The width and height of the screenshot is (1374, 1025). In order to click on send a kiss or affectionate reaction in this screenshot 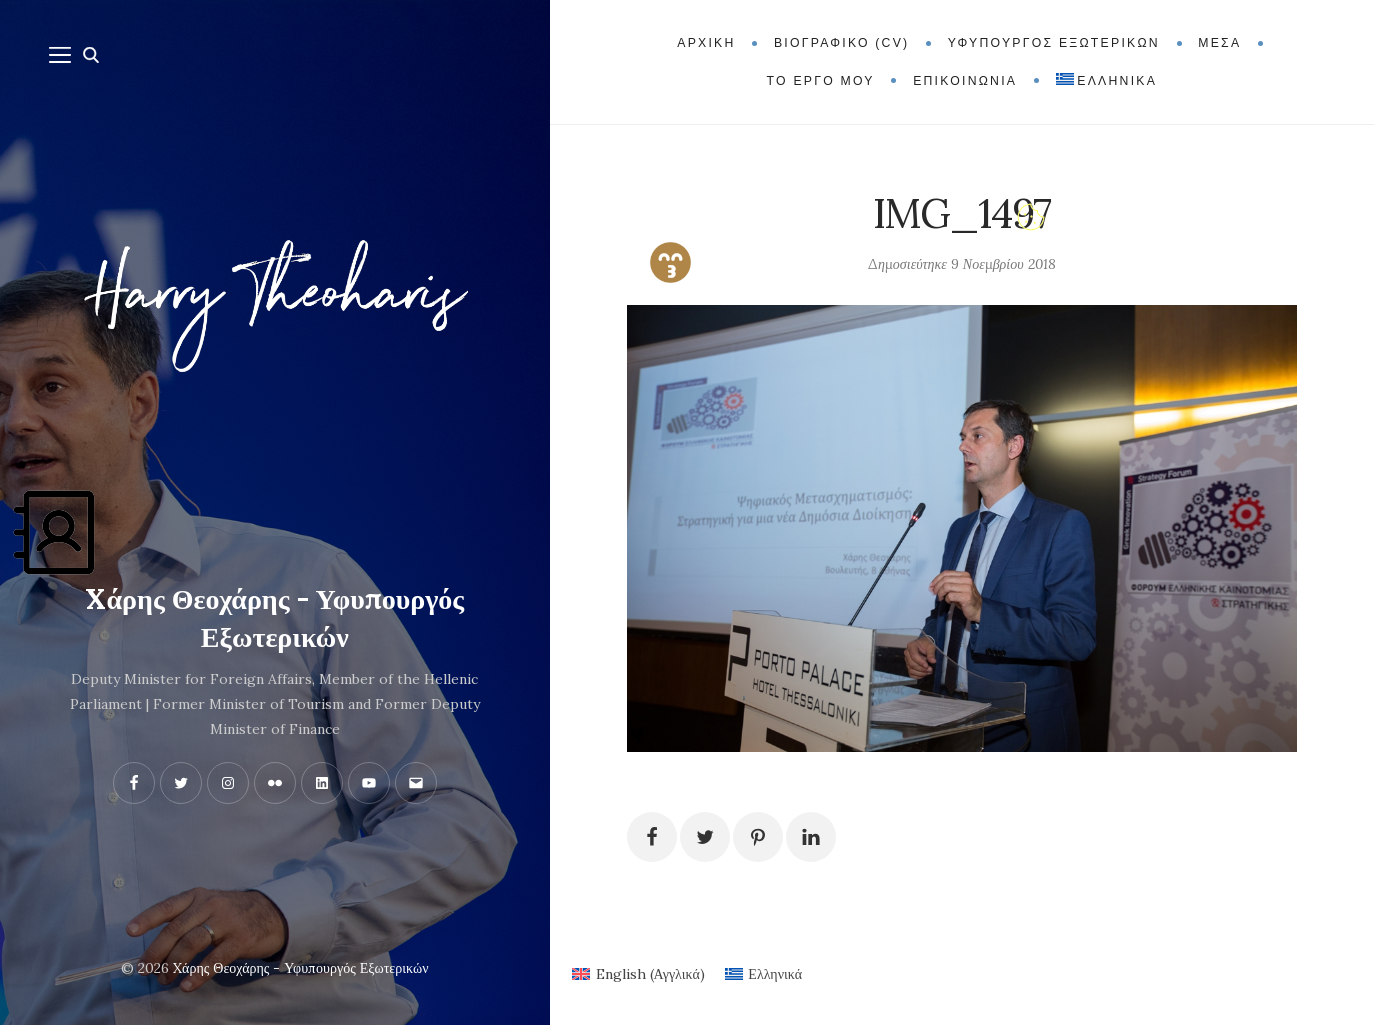, I will do `click(670, 262)`.